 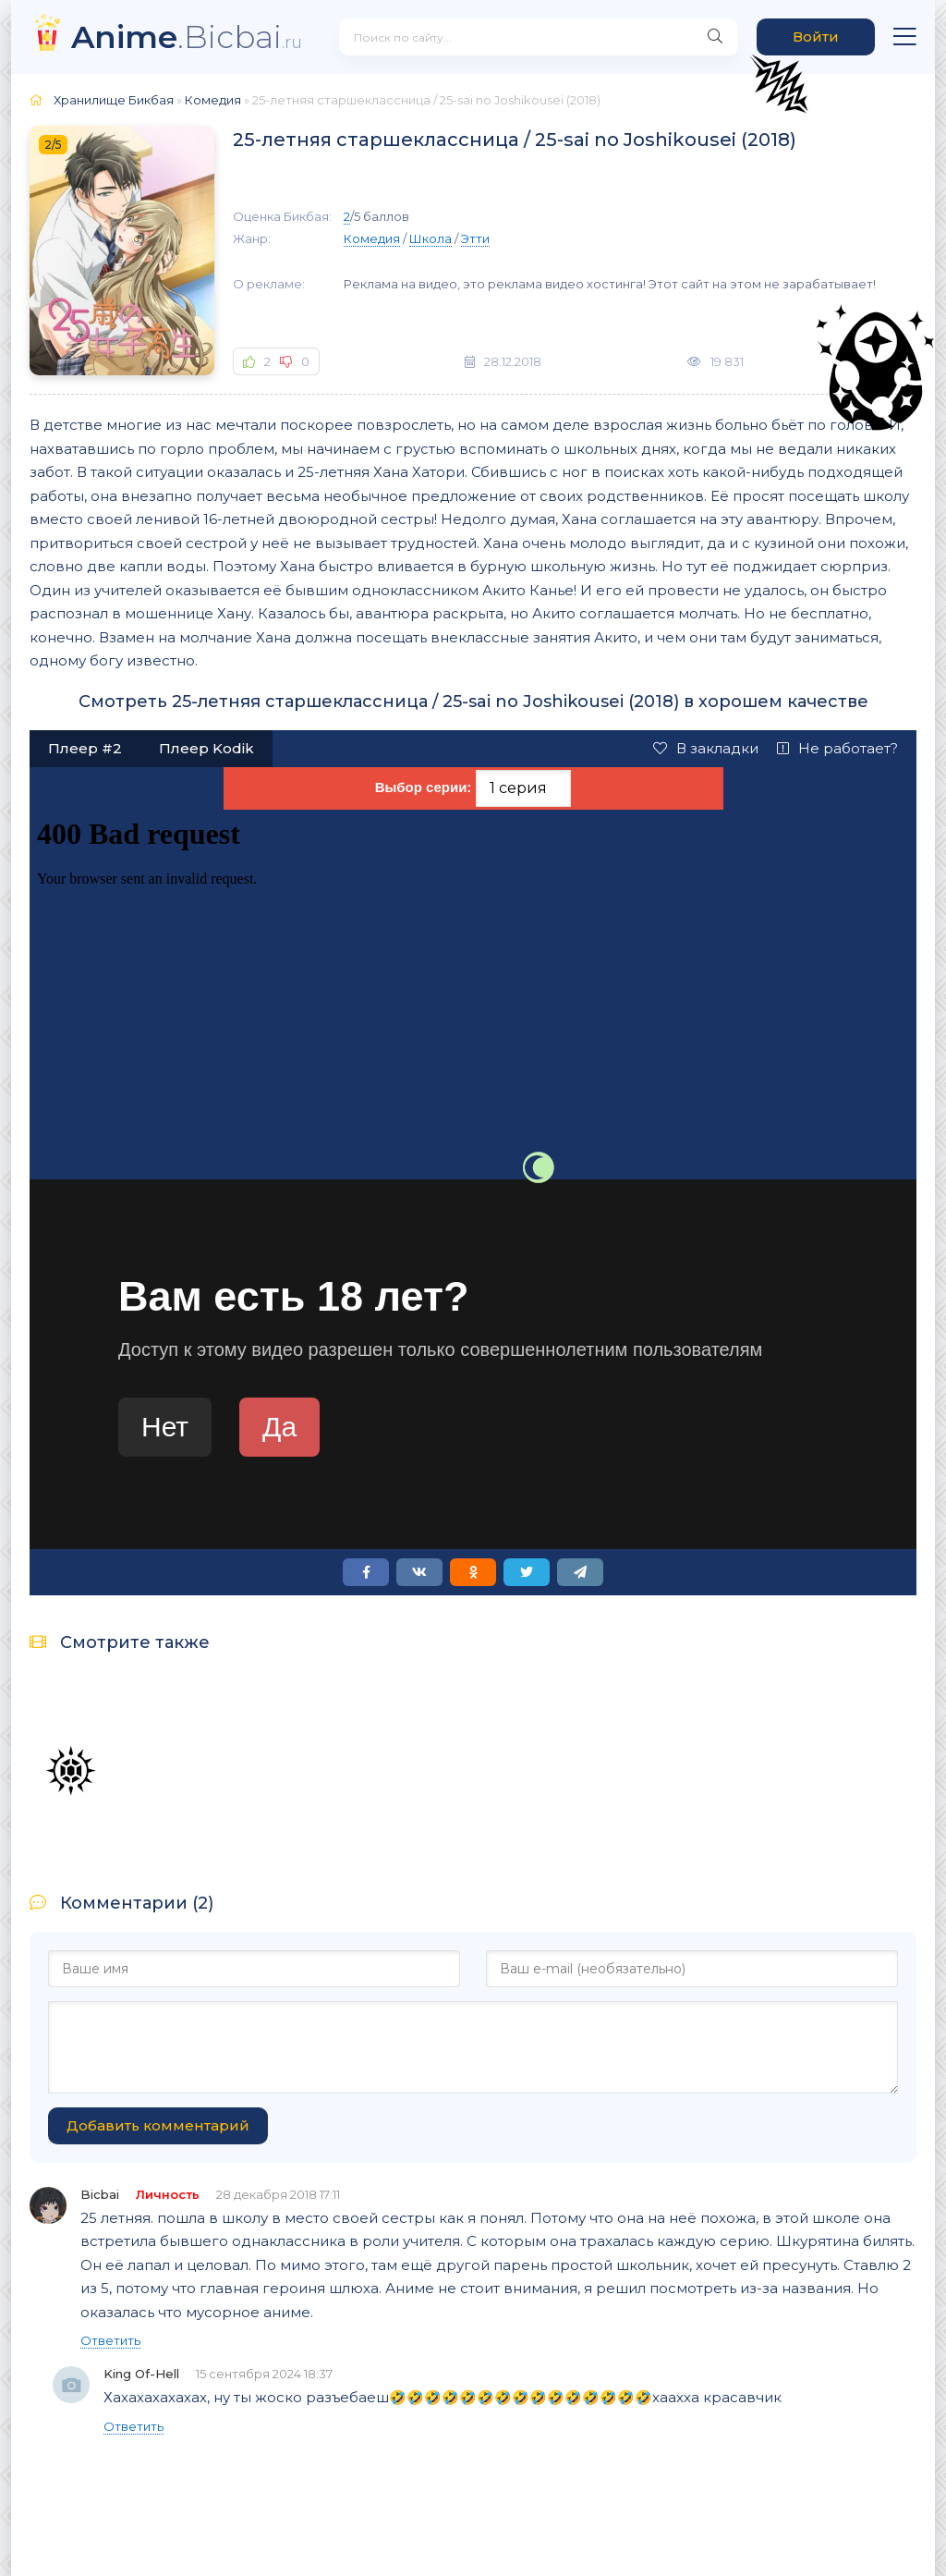 What do you see at coordinates (779, 83) in the screenshot?
I see `indicates electrical frequency or power level` at bounding box center [779, 83].